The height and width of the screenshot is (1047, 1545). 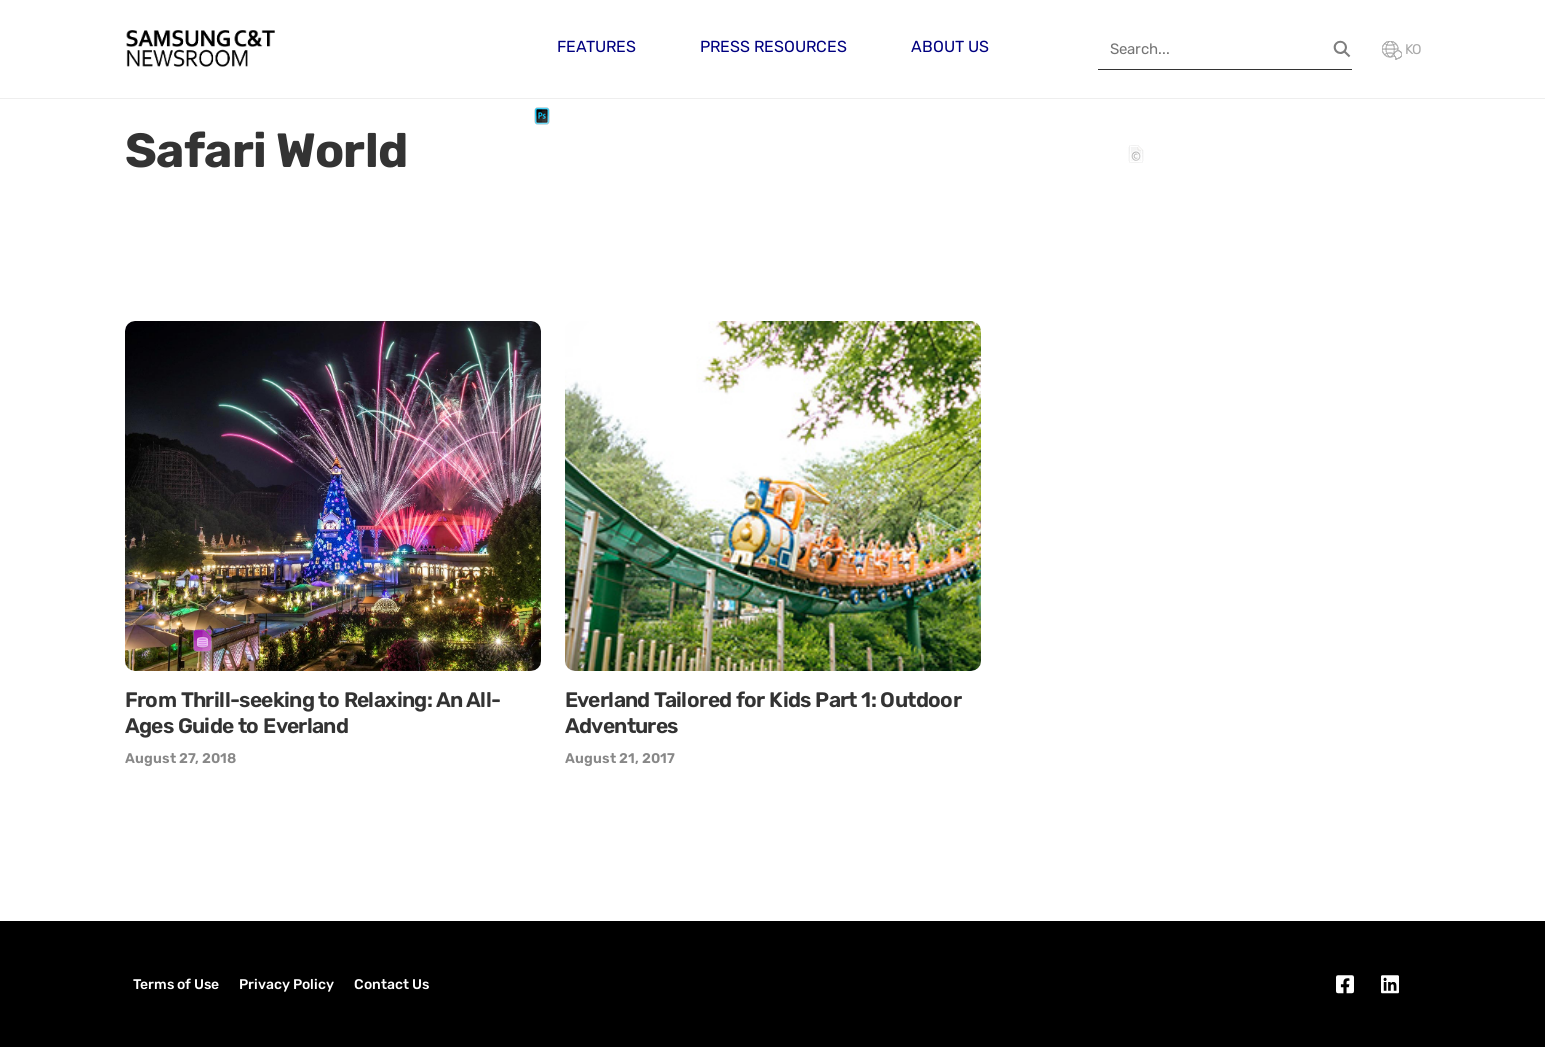 I want to click on indicates a file with copyright protection, so click(x=1136, y=154).